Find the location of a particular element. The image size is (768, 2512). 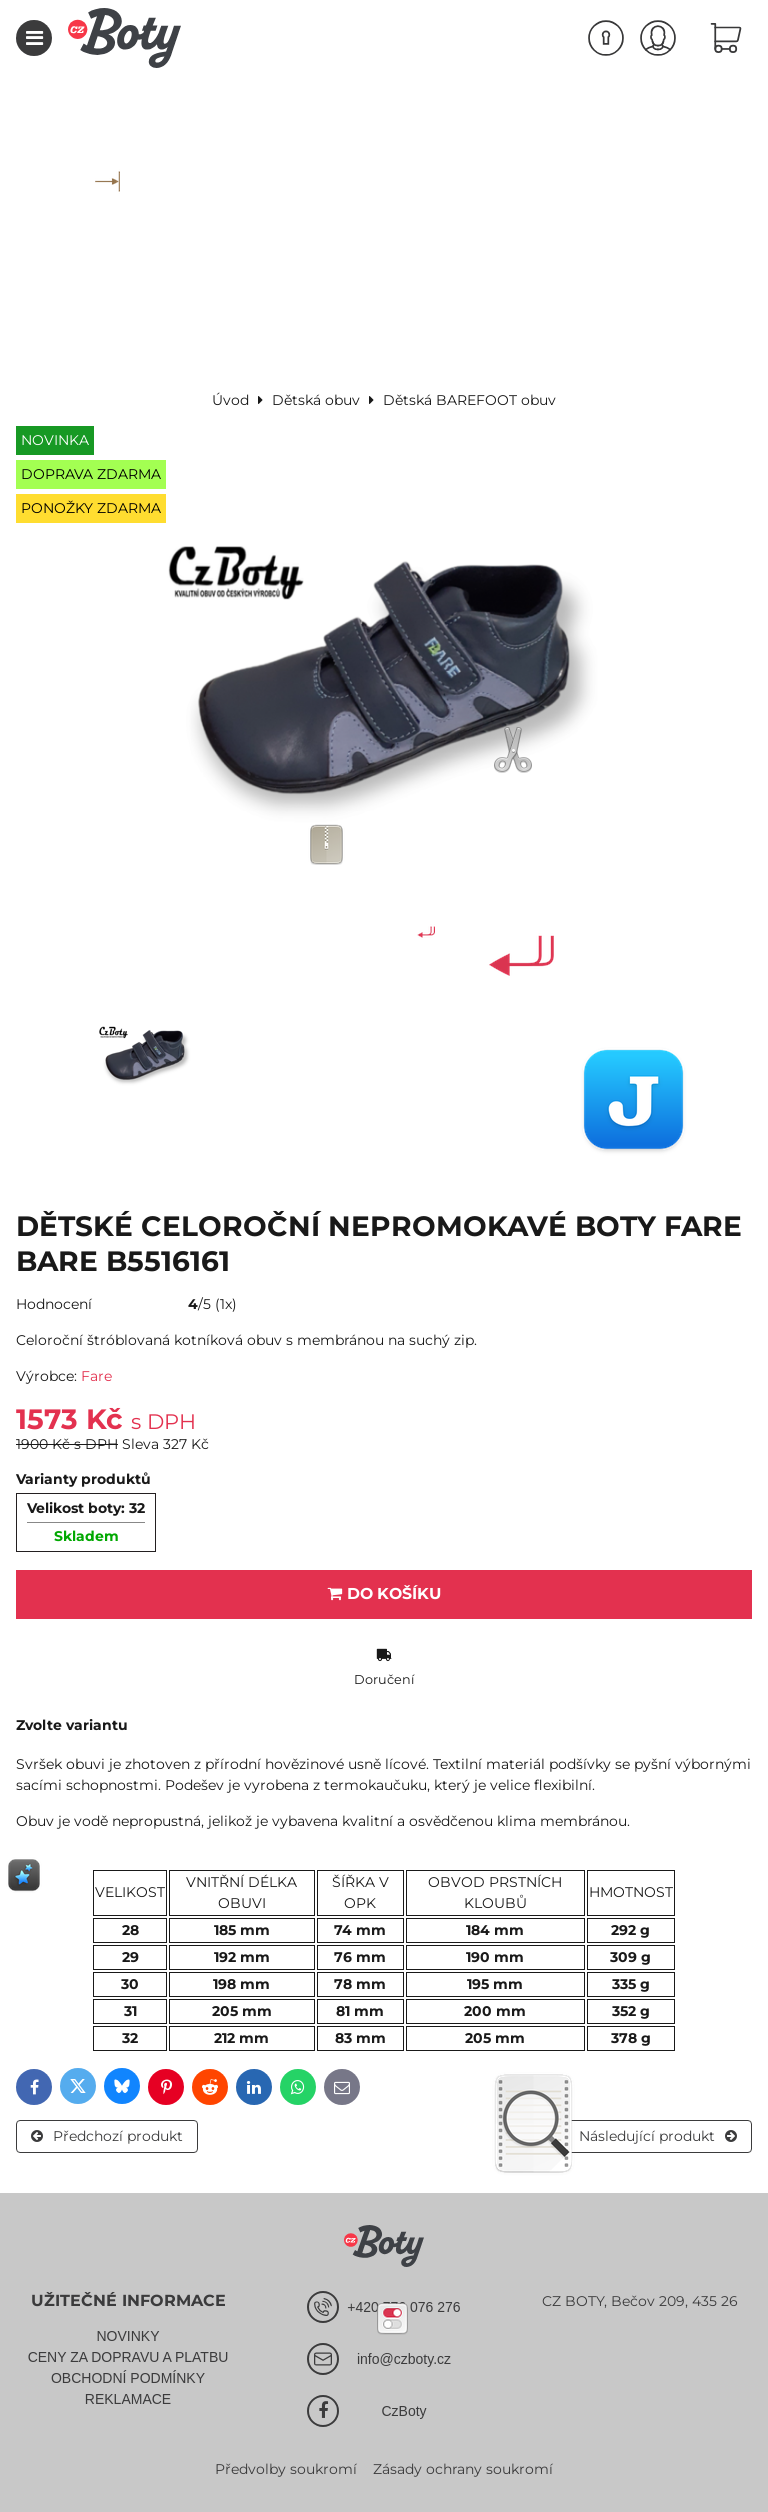

reply to all recipients of an email is located at coordinates (520, 955).